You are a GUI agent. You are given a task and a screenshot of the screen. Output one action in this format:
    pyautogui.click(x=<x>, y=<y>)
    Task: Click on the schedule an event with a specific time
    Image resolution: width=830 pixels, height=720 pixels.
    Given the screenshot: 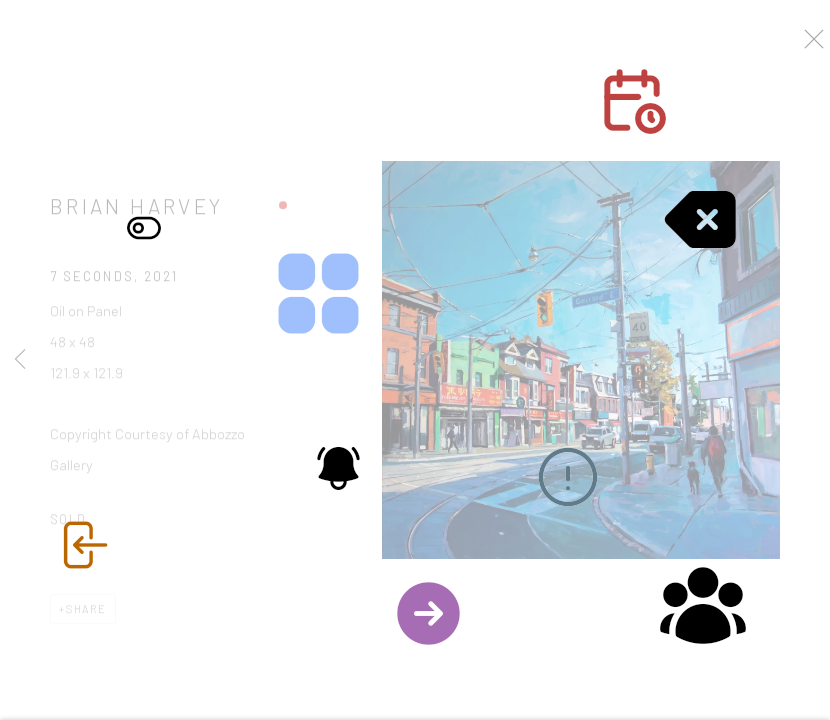 What is the action you would take?
    pyautogui.click(x=632, y=100)
    